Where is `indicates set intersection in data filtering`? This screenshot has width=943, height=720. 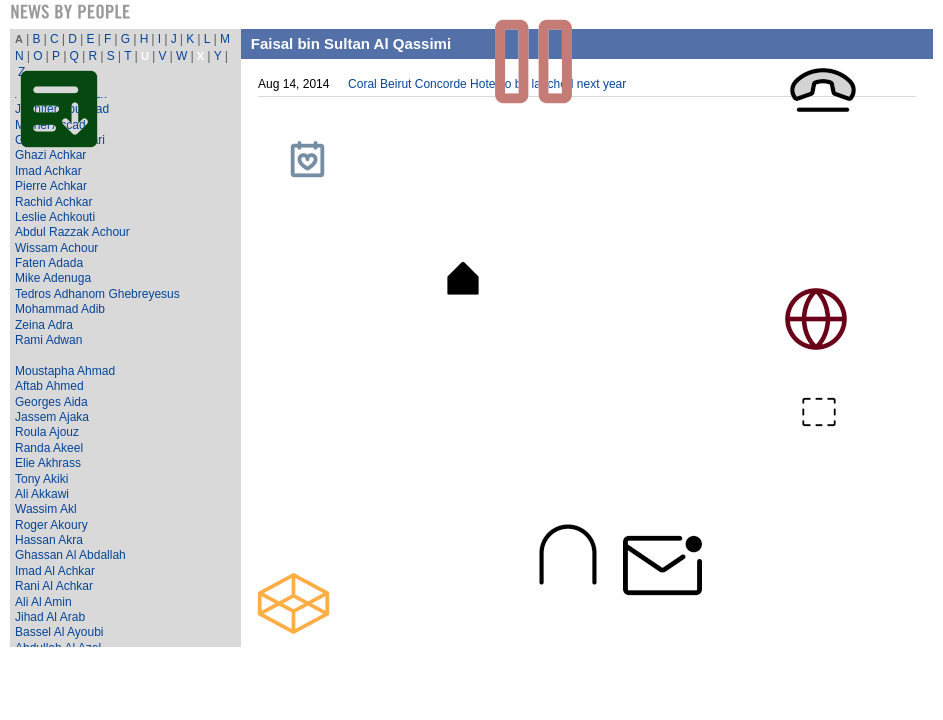 indicates set intersection in data filtering is located at coordinates (568, 556).